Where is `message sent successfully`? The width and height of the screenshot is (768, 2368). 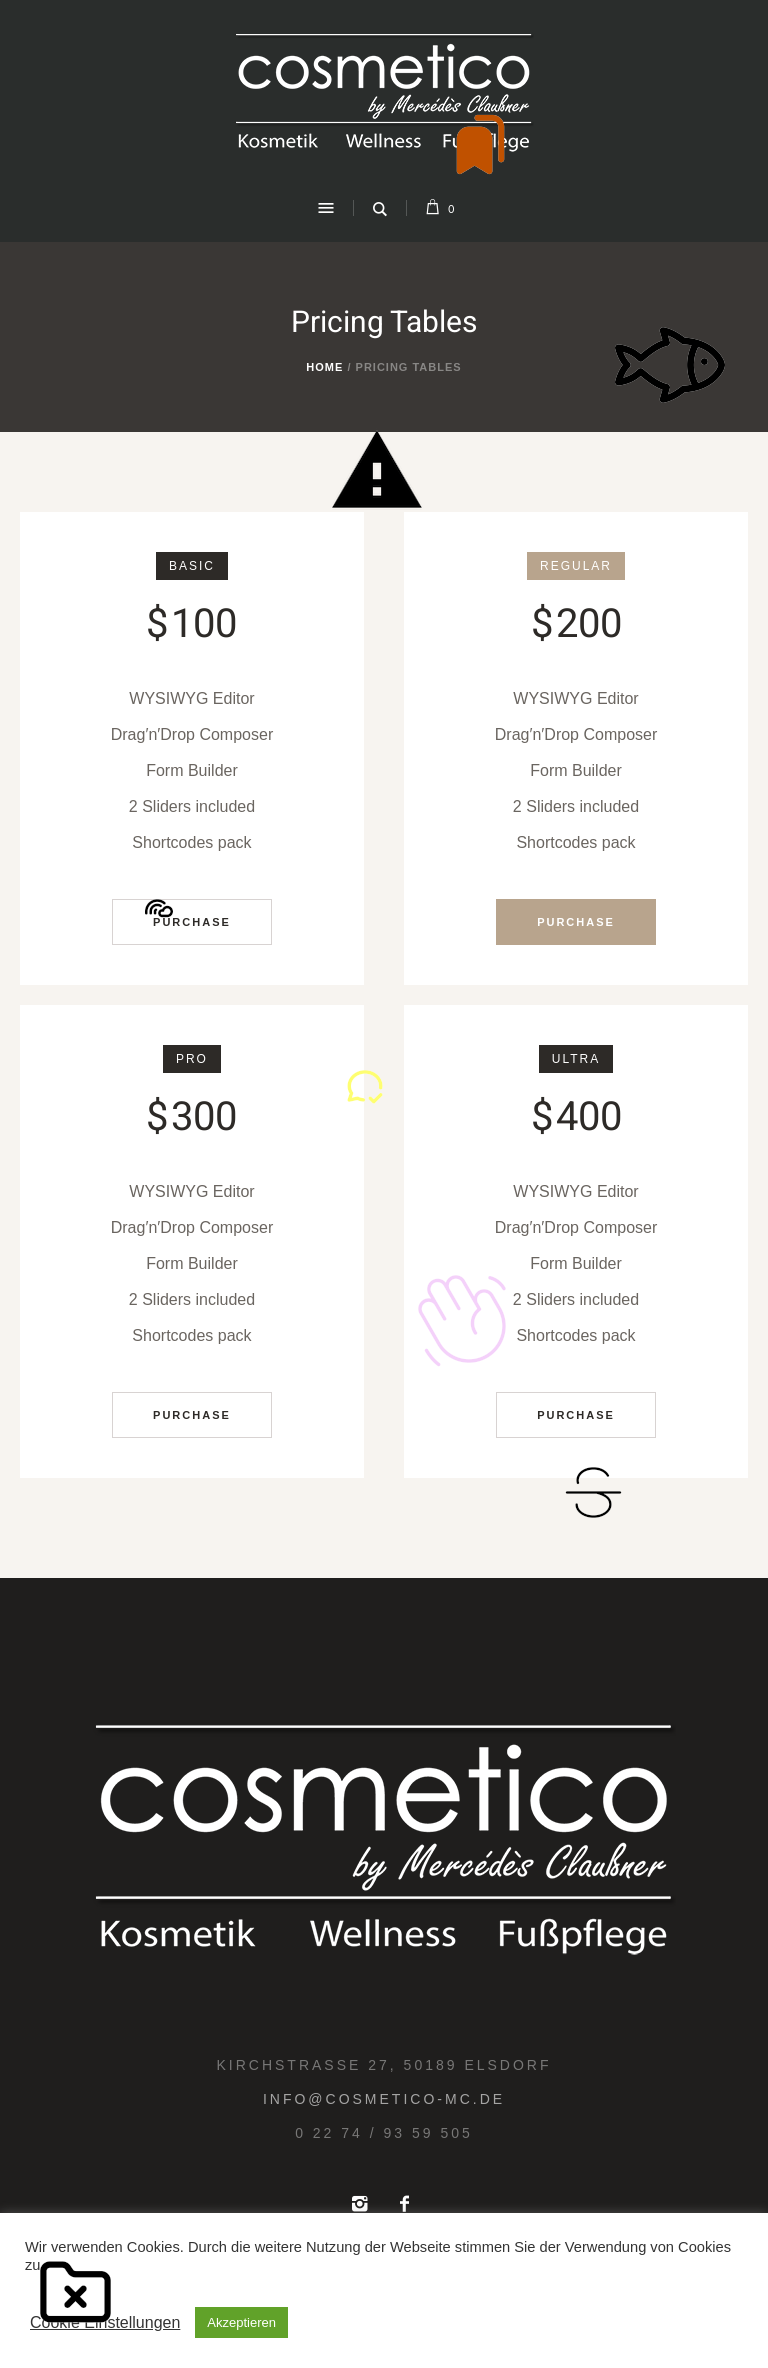 message sent successfully is located at coordinates (365, 1086).